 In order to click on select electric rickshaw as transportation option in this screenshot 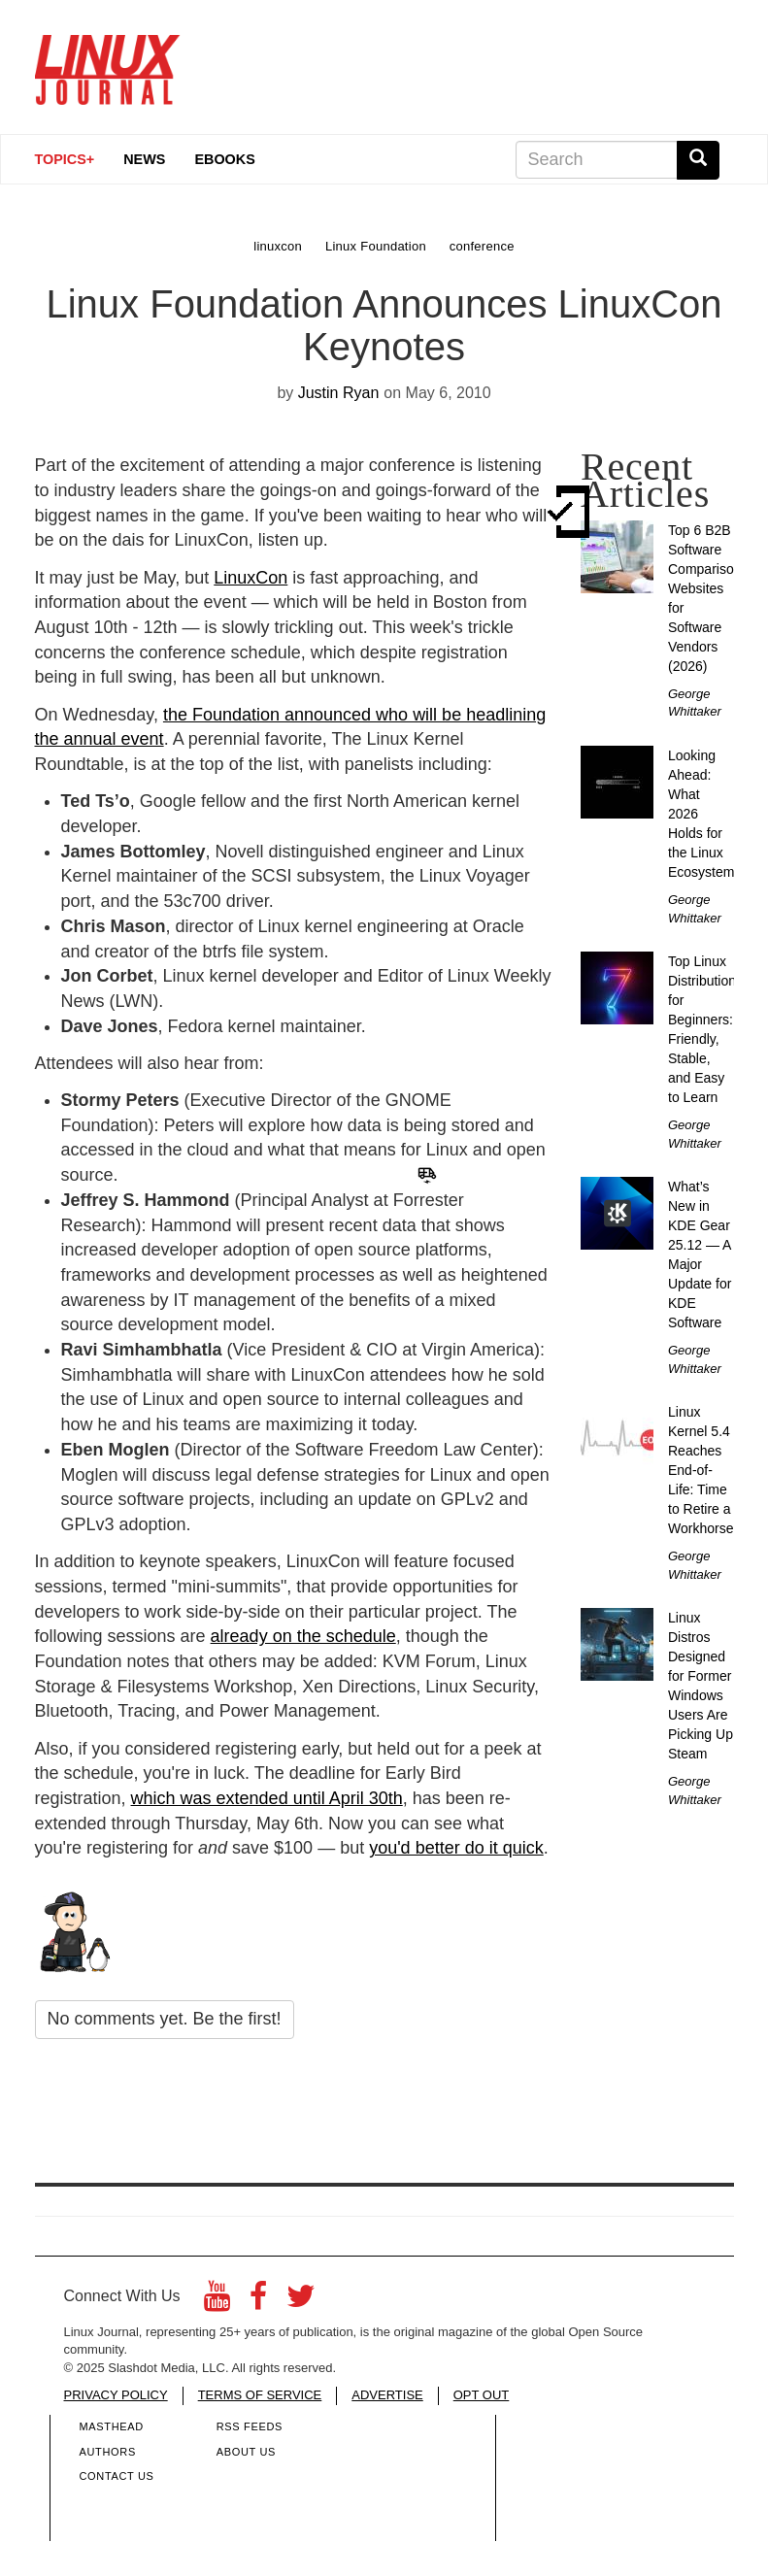, I will do `click(427, 1175)`.